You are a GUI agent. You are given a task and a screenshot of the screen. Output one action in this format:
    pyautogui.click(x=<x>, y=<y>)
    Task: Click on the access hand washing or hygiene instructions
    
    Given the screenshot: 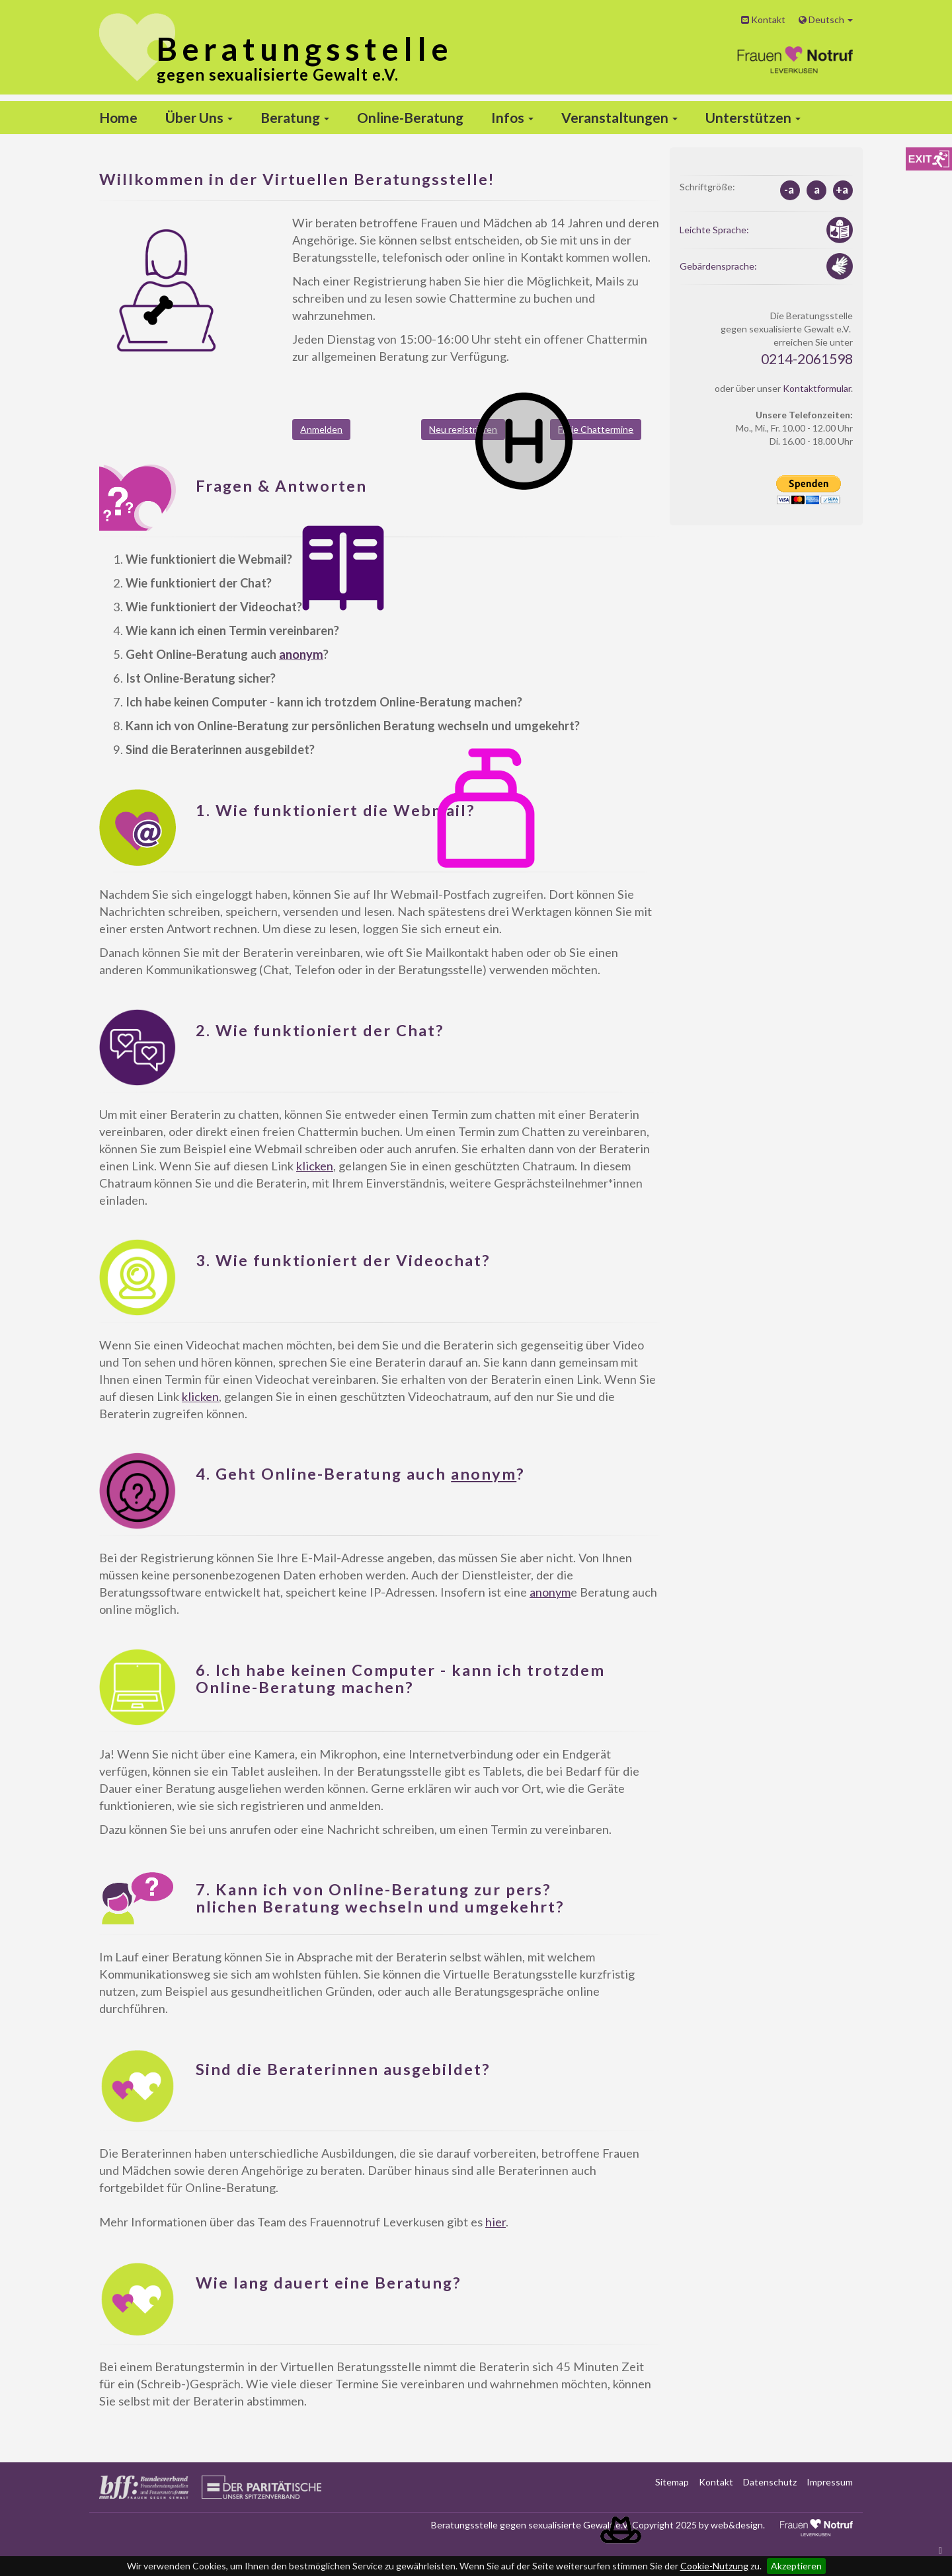 What is the action you would take?
    pyautogui.click(x=486, y=810)
    